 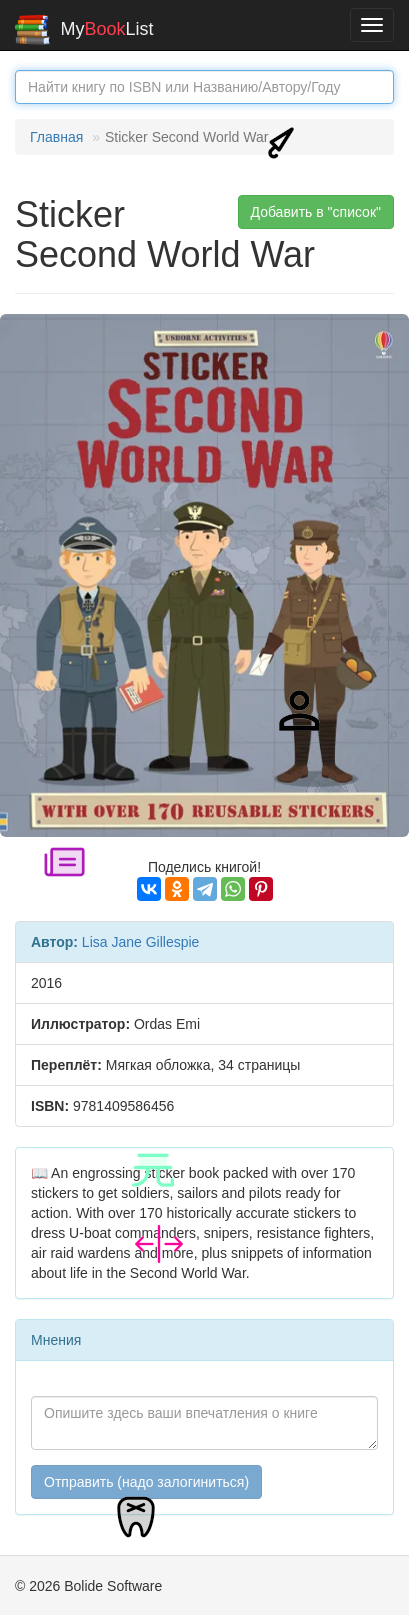 I want to click on access dental care or dentist information, so click(x=136, y=1517).